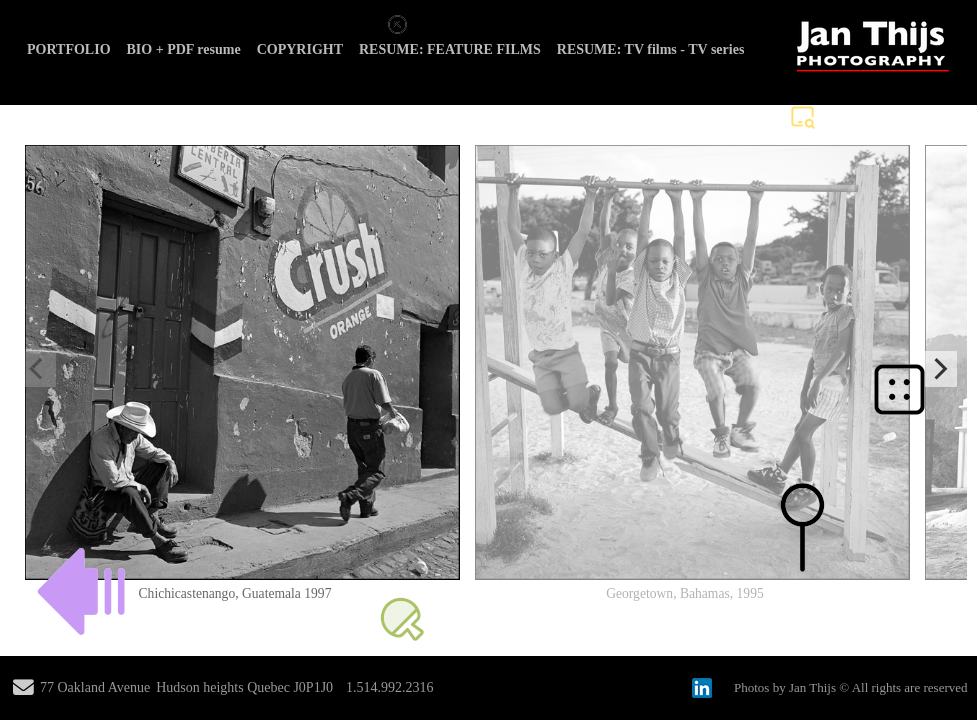 The height and width of the screenshot is (720, 977). What do you see at coordinates (899, 389) in the screenshot?
I see `roll or randomize with a value of four` at bounding box center [899, 389].